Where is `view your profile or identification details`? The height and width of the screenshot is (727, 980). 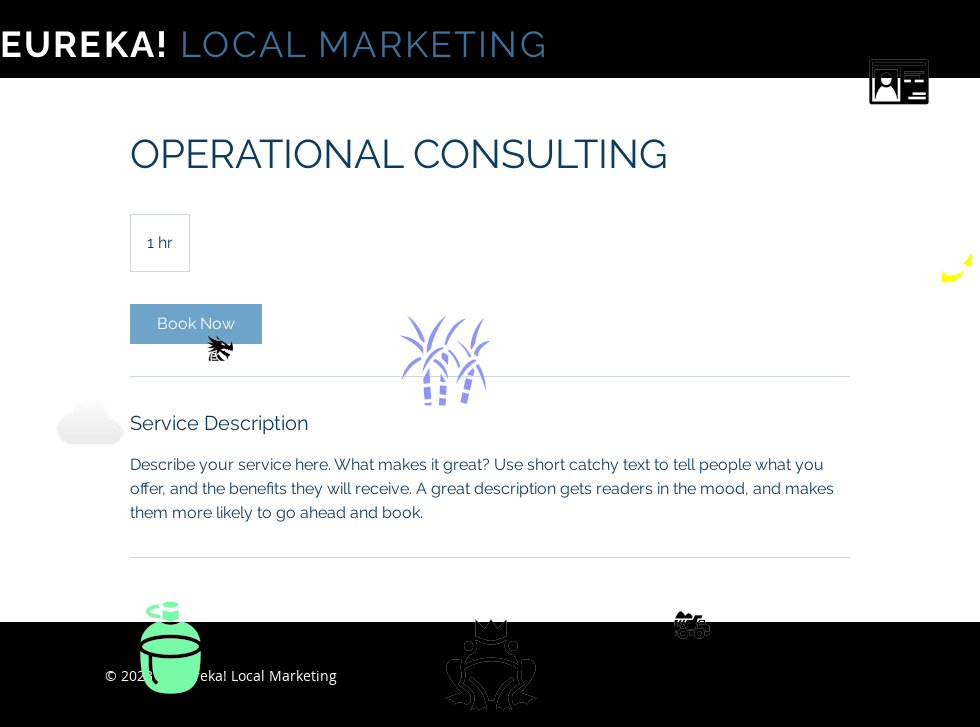 view your profile or identification details is located at coordinates (899, 81).